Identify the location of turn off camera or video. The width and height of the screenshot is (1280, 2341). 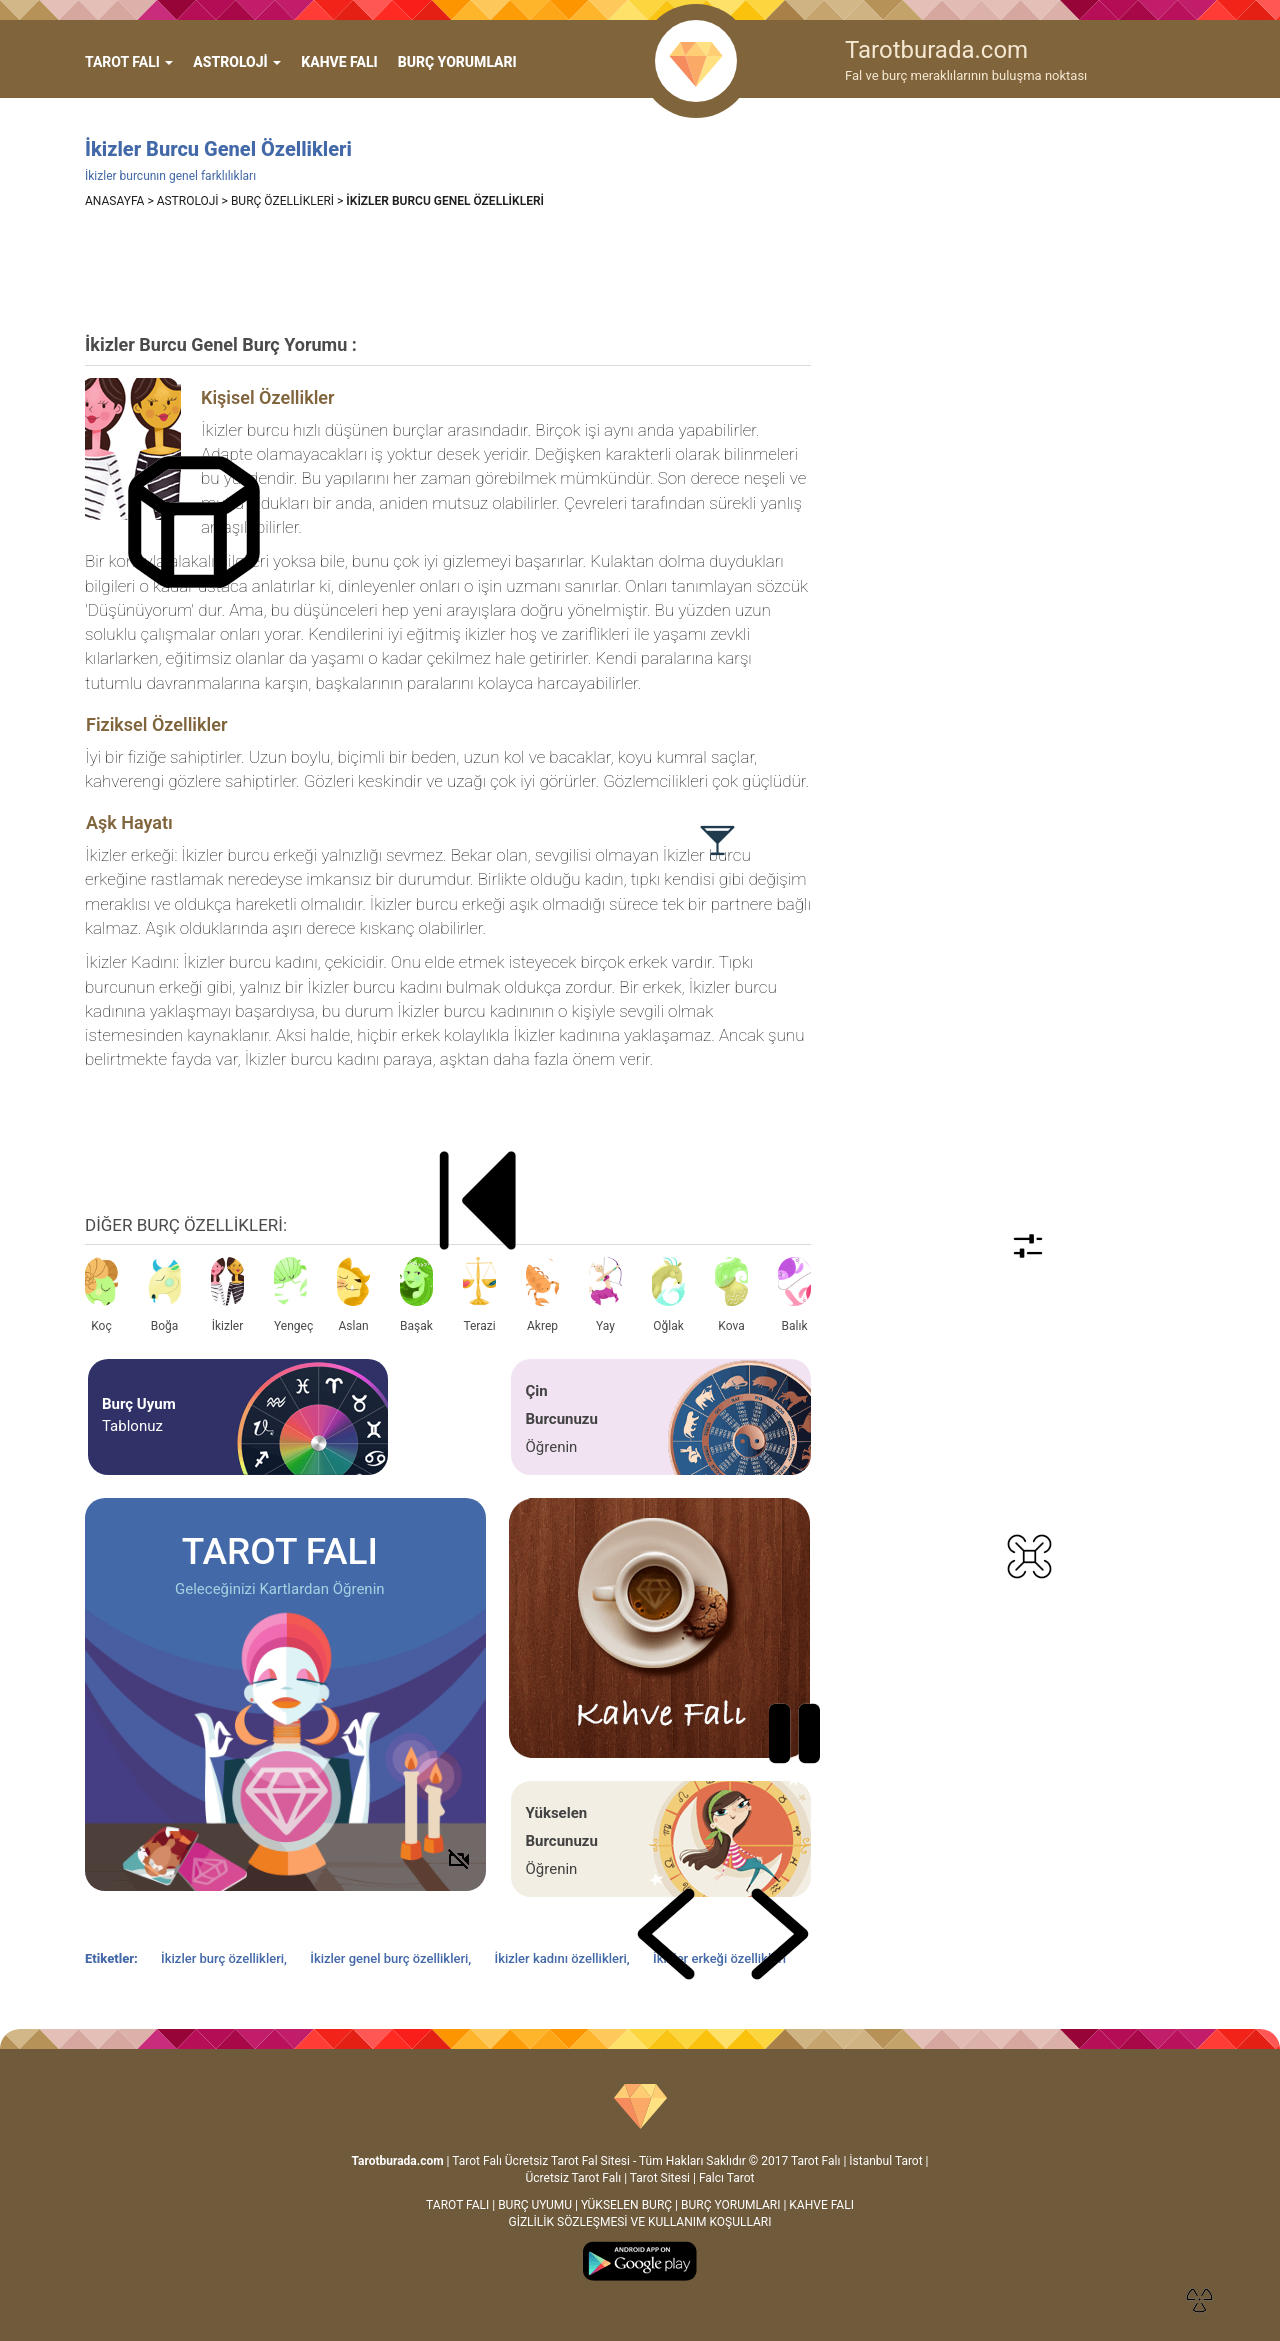
(459, 1860).